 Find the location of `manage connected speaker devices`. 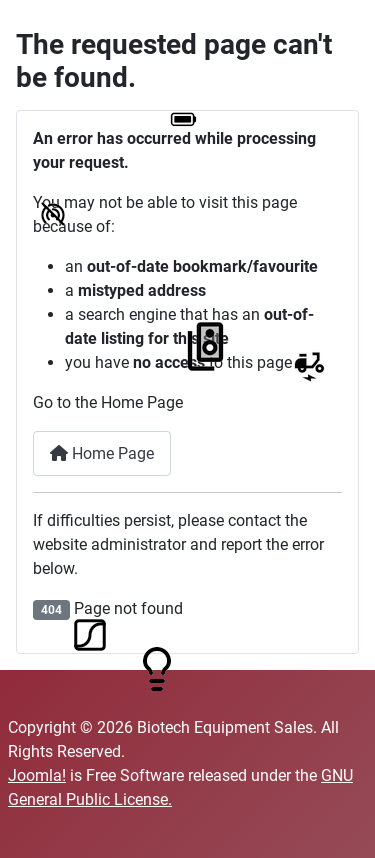

manage connected speaker devices is located at coordinates (205, 346).